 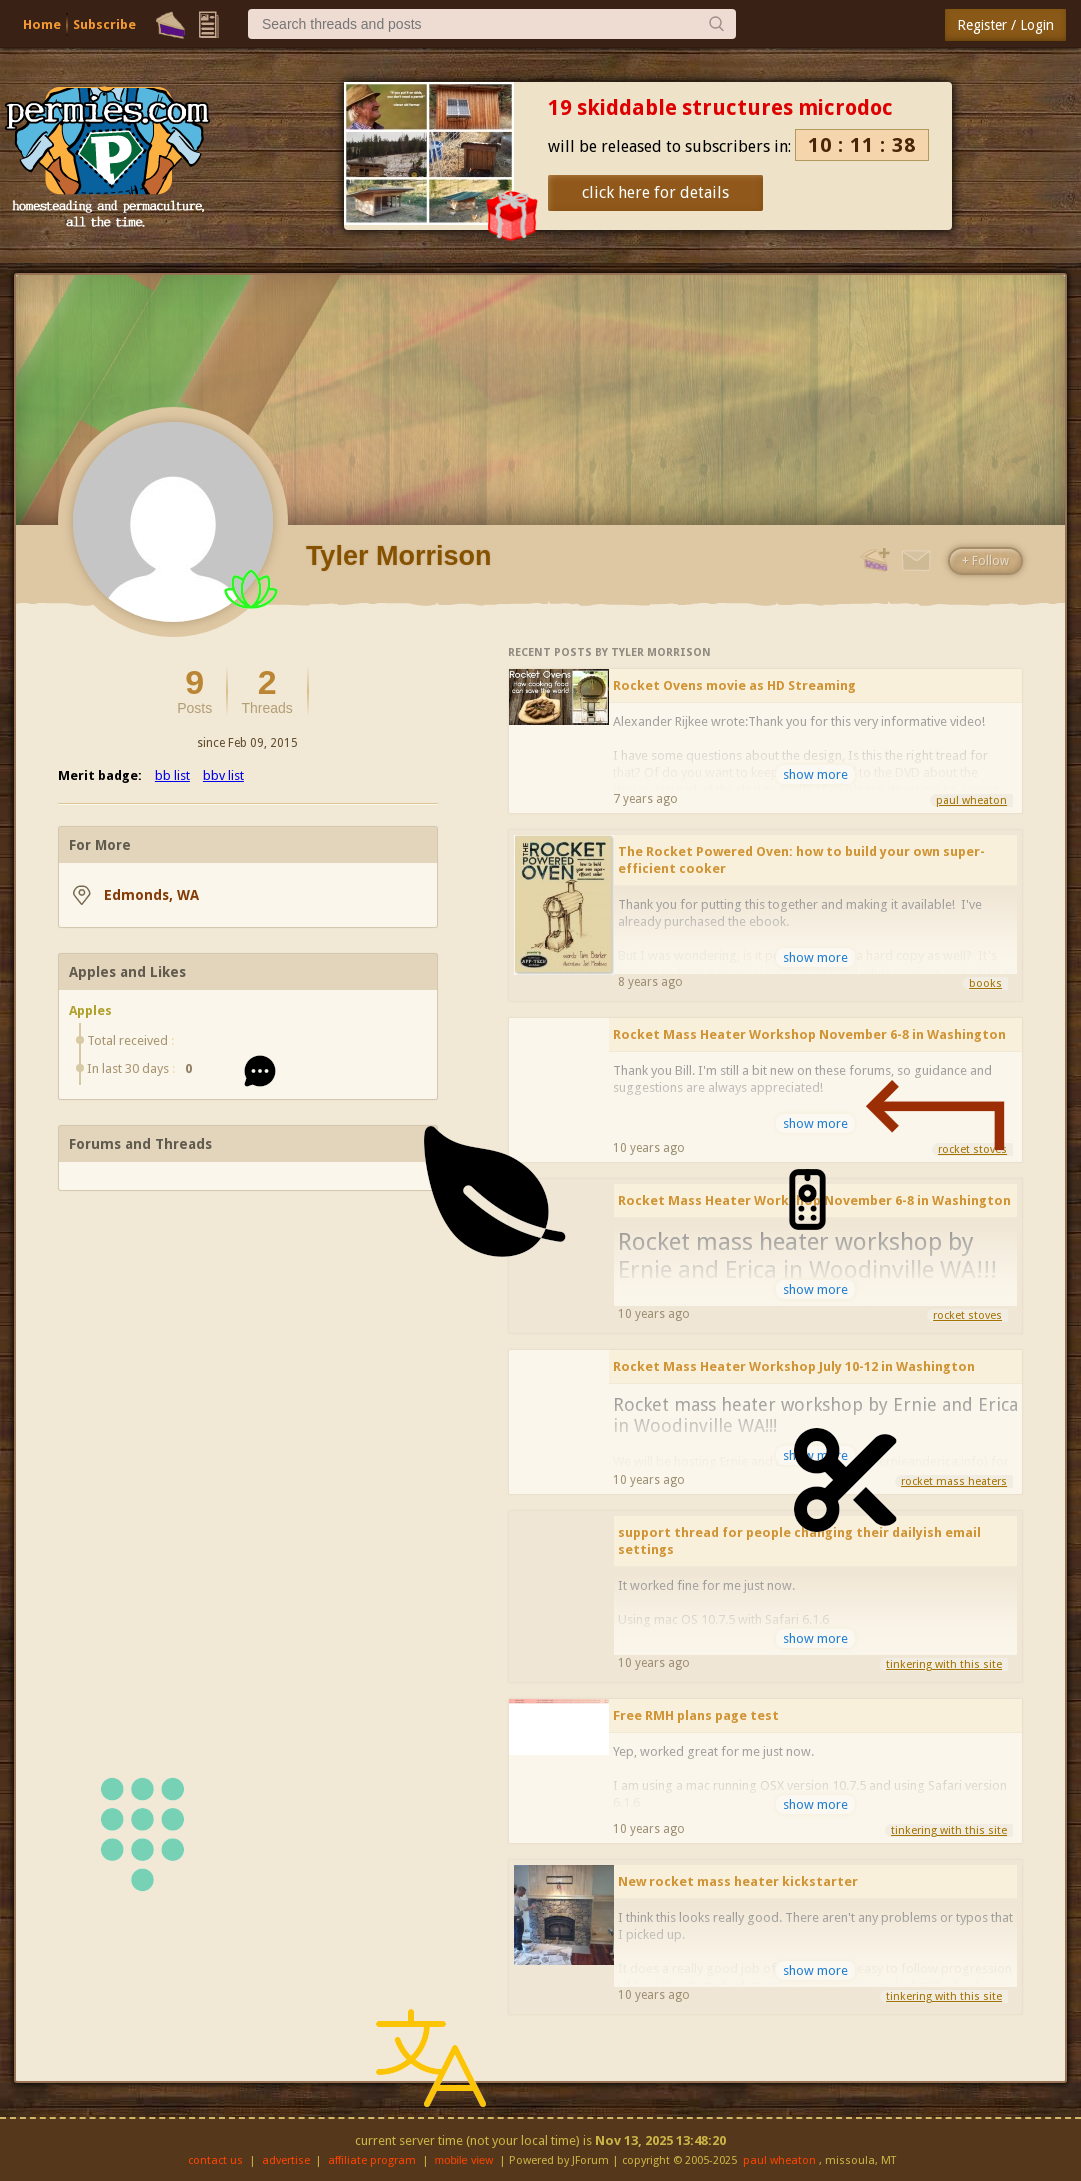 What do you see at coordinates (846, 1480) in the screenshot?
I see `cut selected content` at bounding box center [846, 1480].